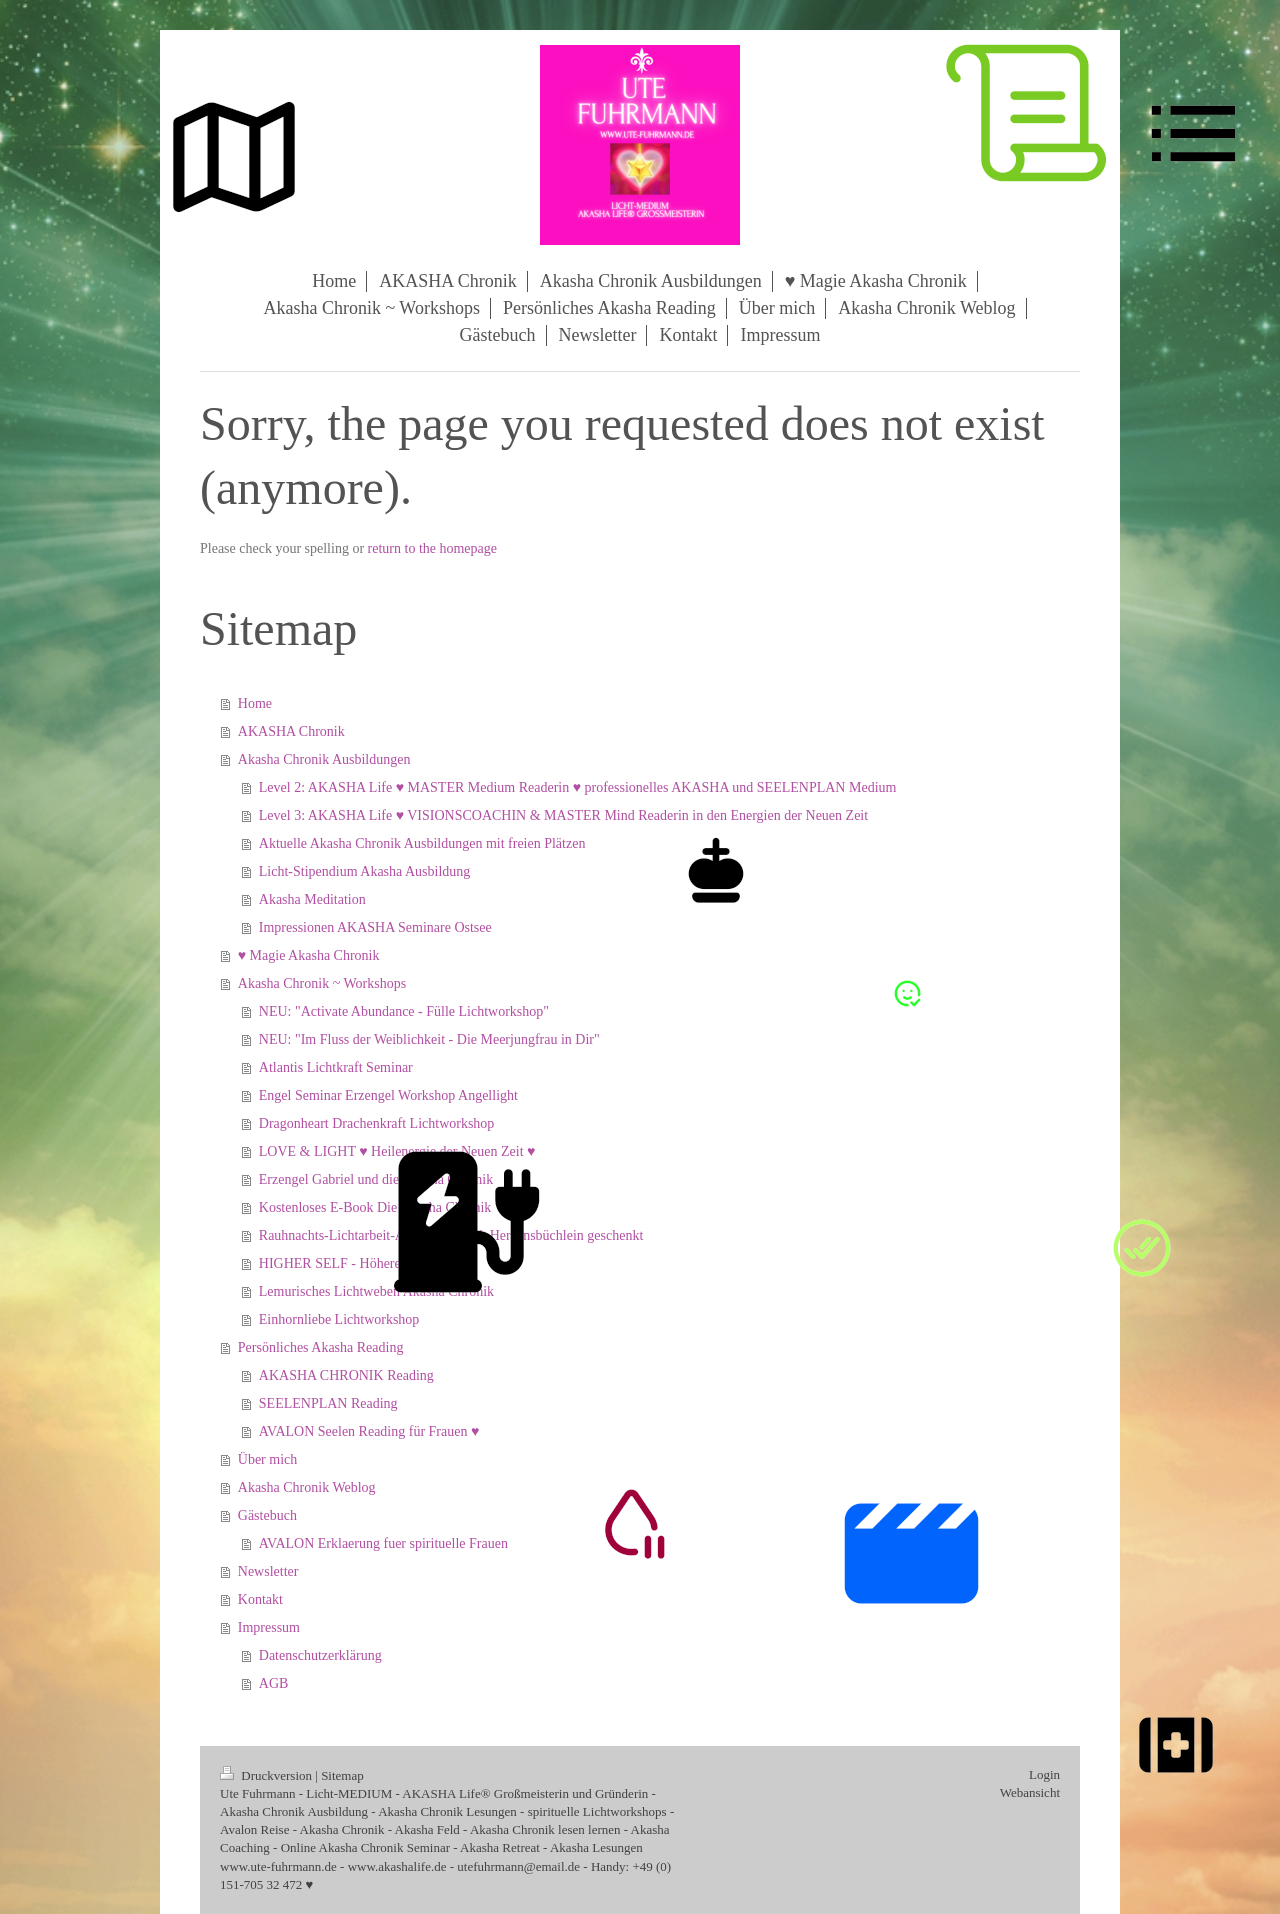  Describe the element at coordinates (631, 1522) in the screenshot. I see `pause water or liquid dispensing` at that location.